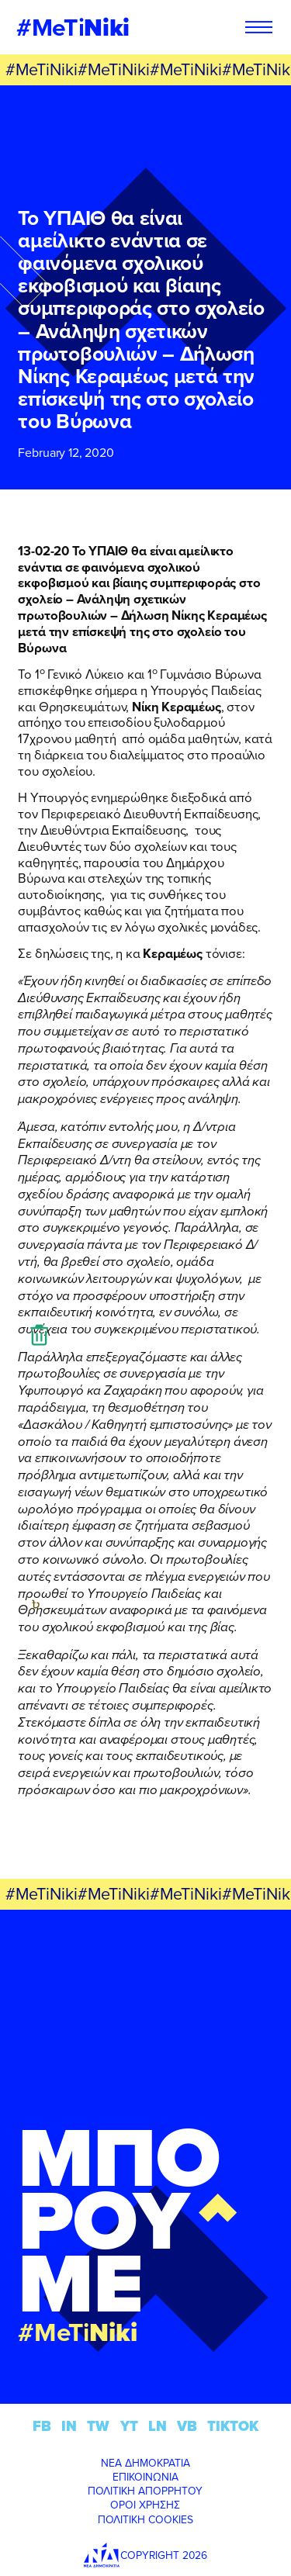 Image resolution: width=291 pixels, height=2576 pixels. I want to click on indicates price or amount in bangladeshi taka, so click(36, 1604).